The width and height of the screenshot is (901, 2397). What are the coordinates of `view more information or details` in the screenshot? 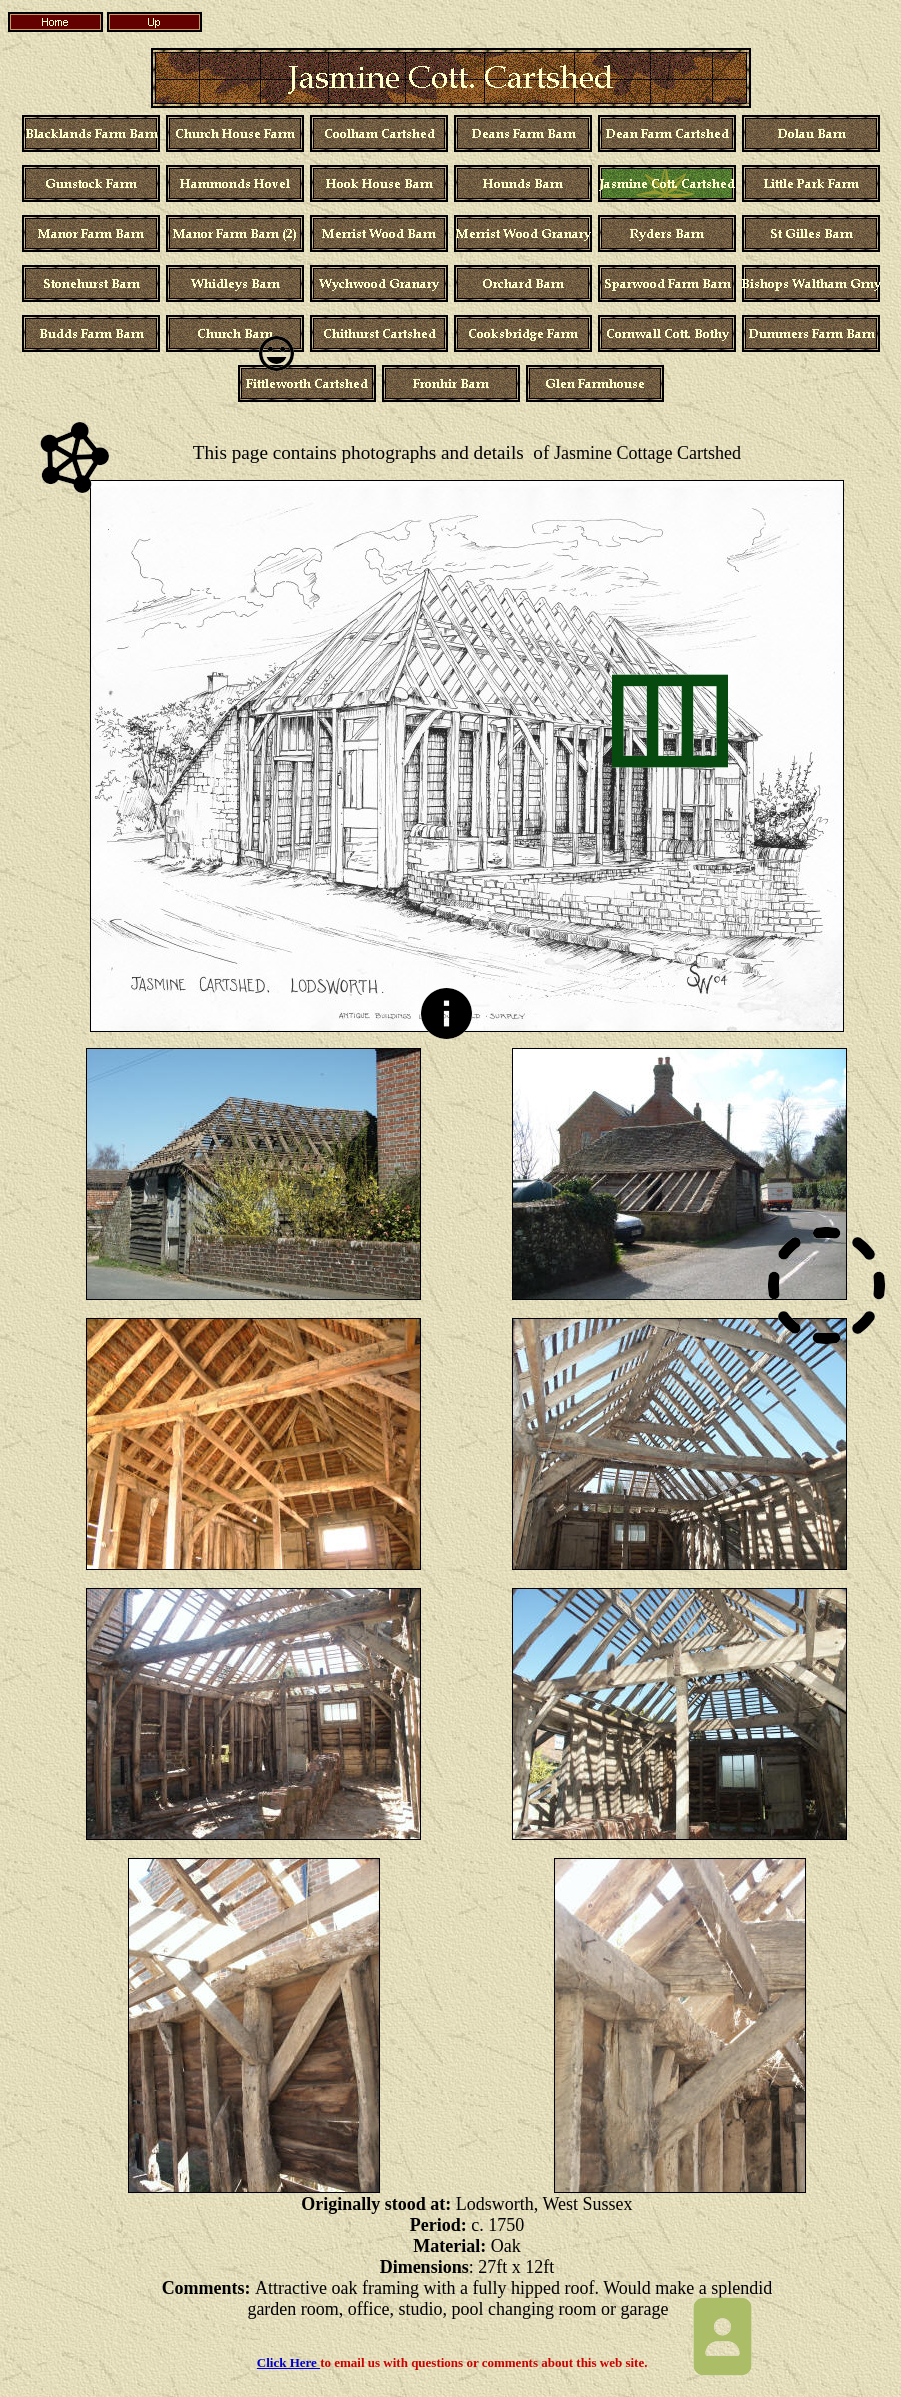 It's located at (446, 1013).